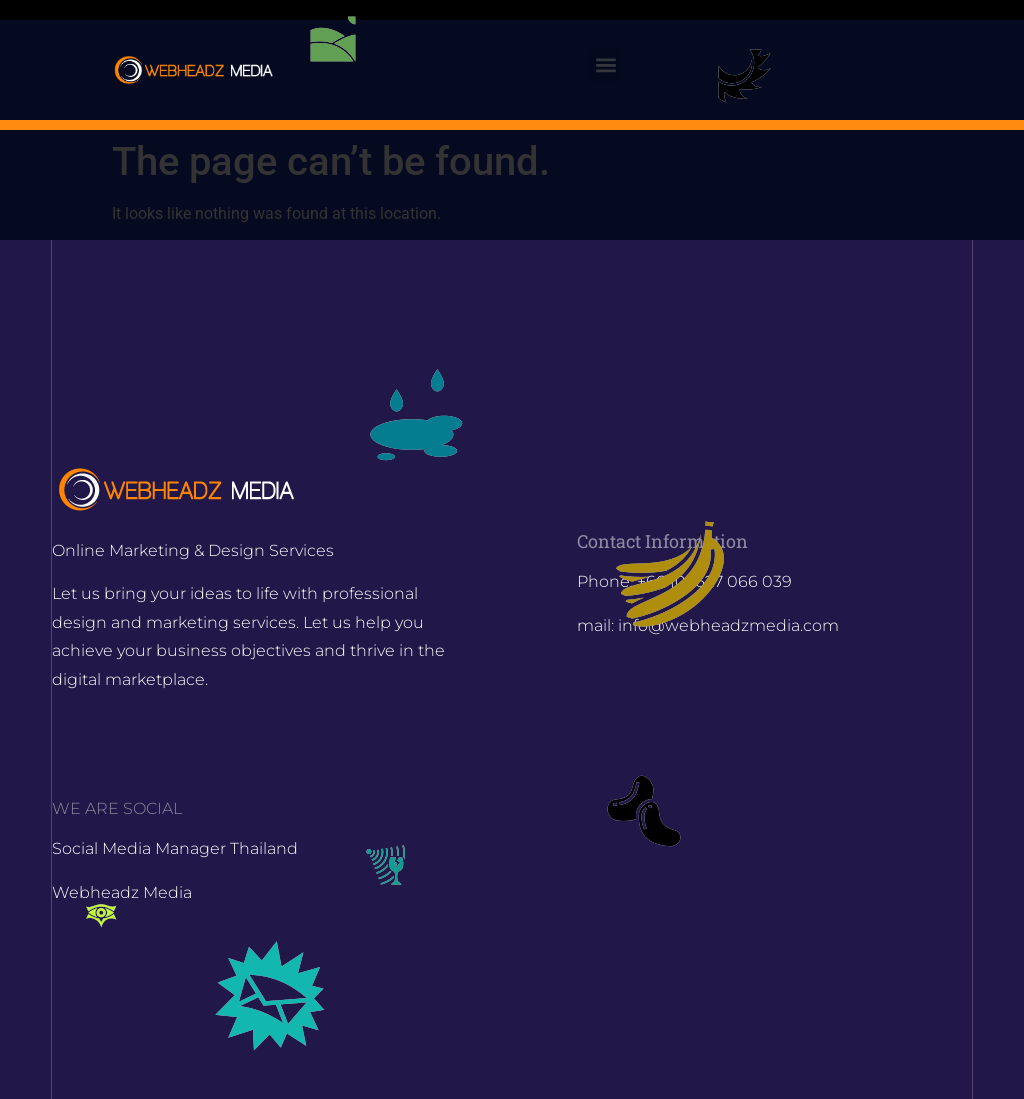 This screenshot has height=1099, width=1024. Describe the element at coordinates (644, 811) in the screenshot. I see `access candy or sweet-themed items` at that location.